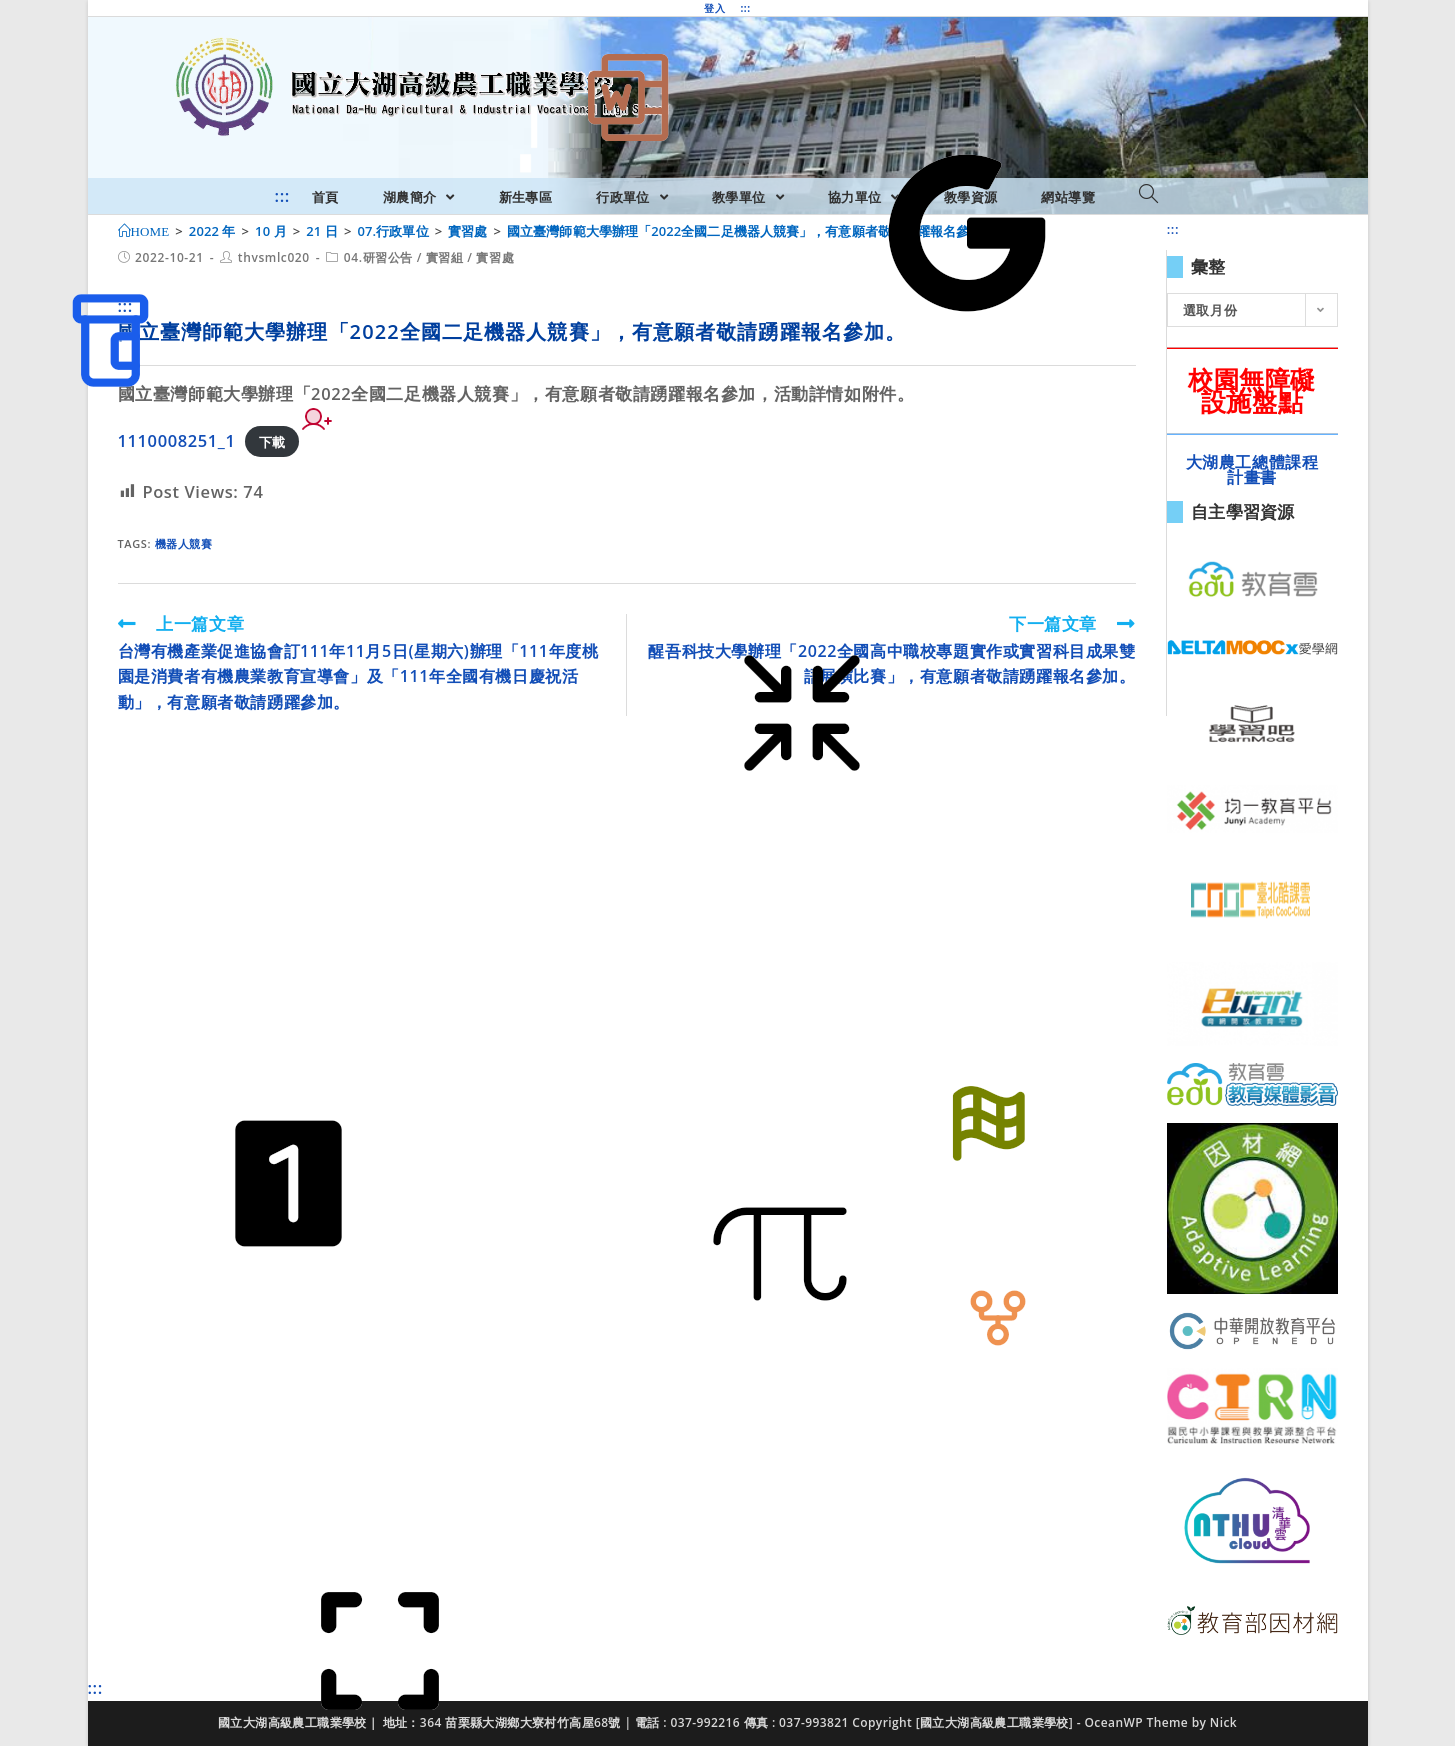 The image size is (1455, 1746). What do you see at coordinates (782, 1251) in the screenshot?
I see `access mathematical or scientific calculator functions` at bounding box center [782, 1251].